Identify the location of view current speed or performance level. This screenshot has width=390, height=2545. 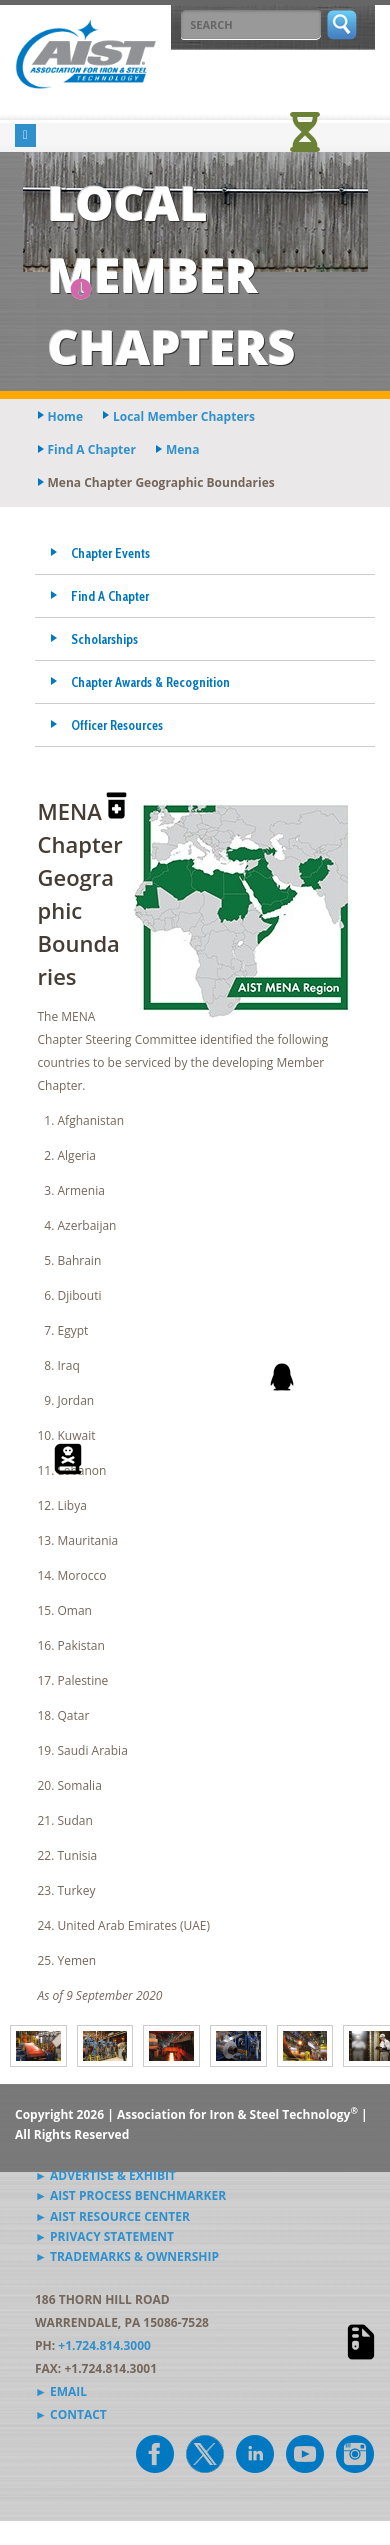
(81, 289).